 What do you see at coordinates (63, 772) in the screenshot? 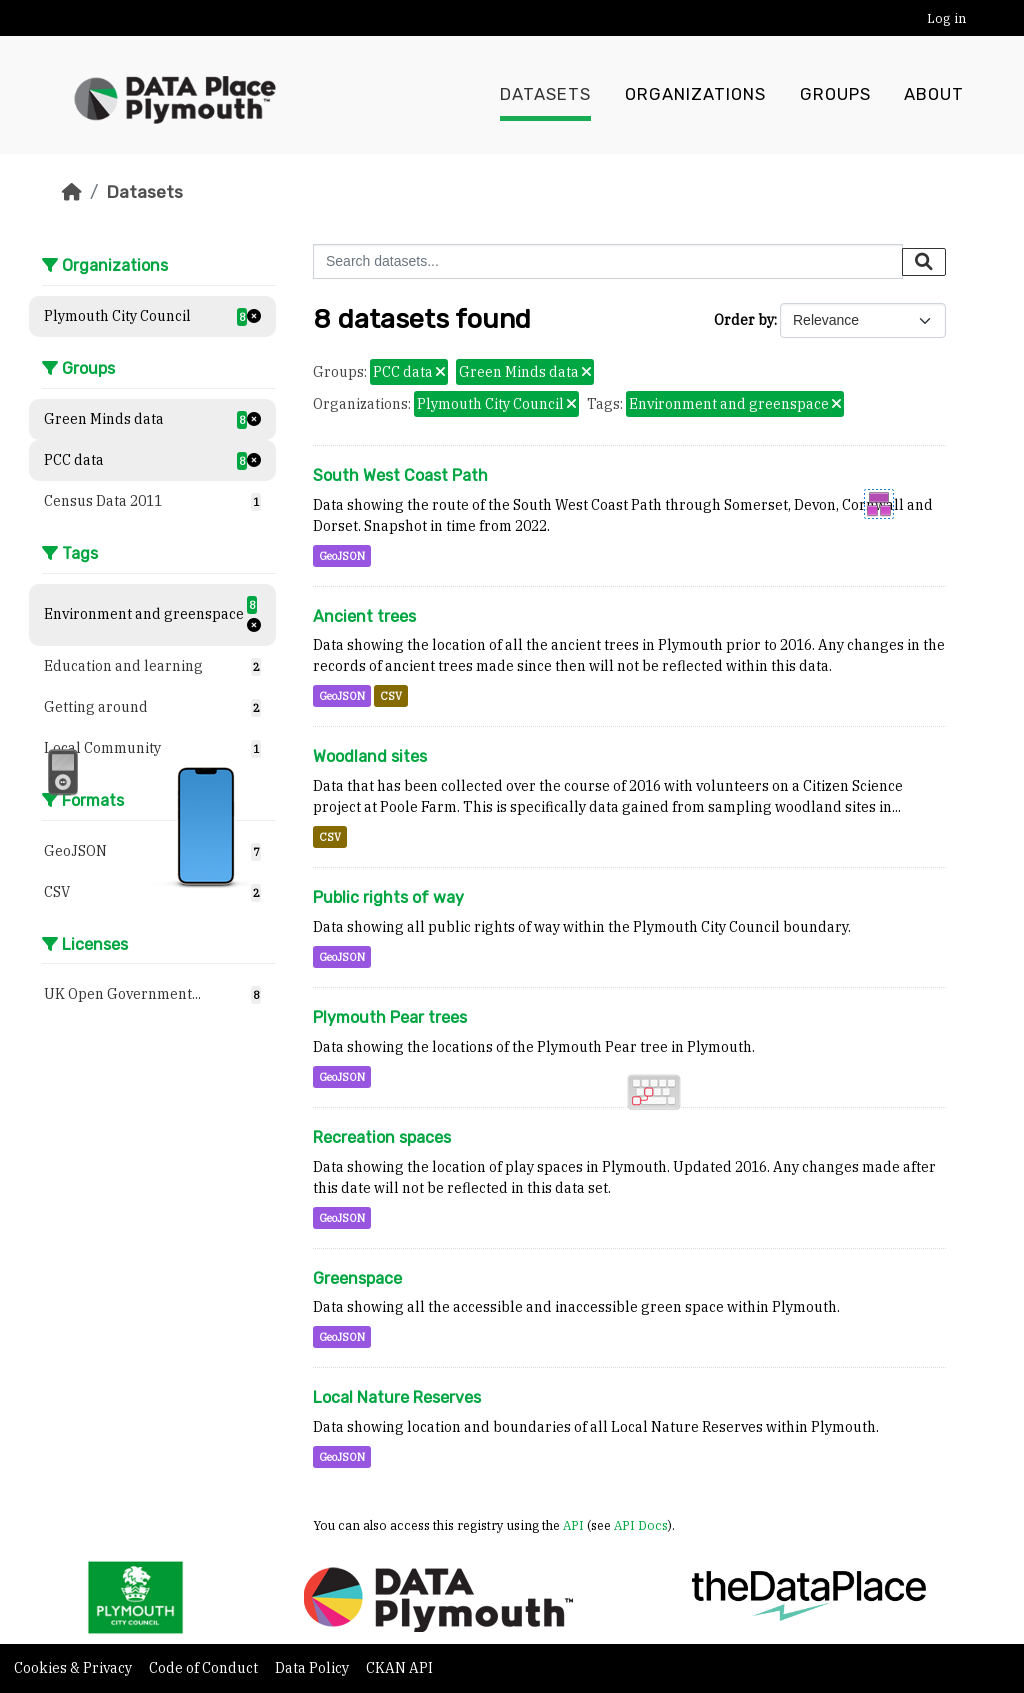
I see `multimedia player device` at bounding box center [63, 772].